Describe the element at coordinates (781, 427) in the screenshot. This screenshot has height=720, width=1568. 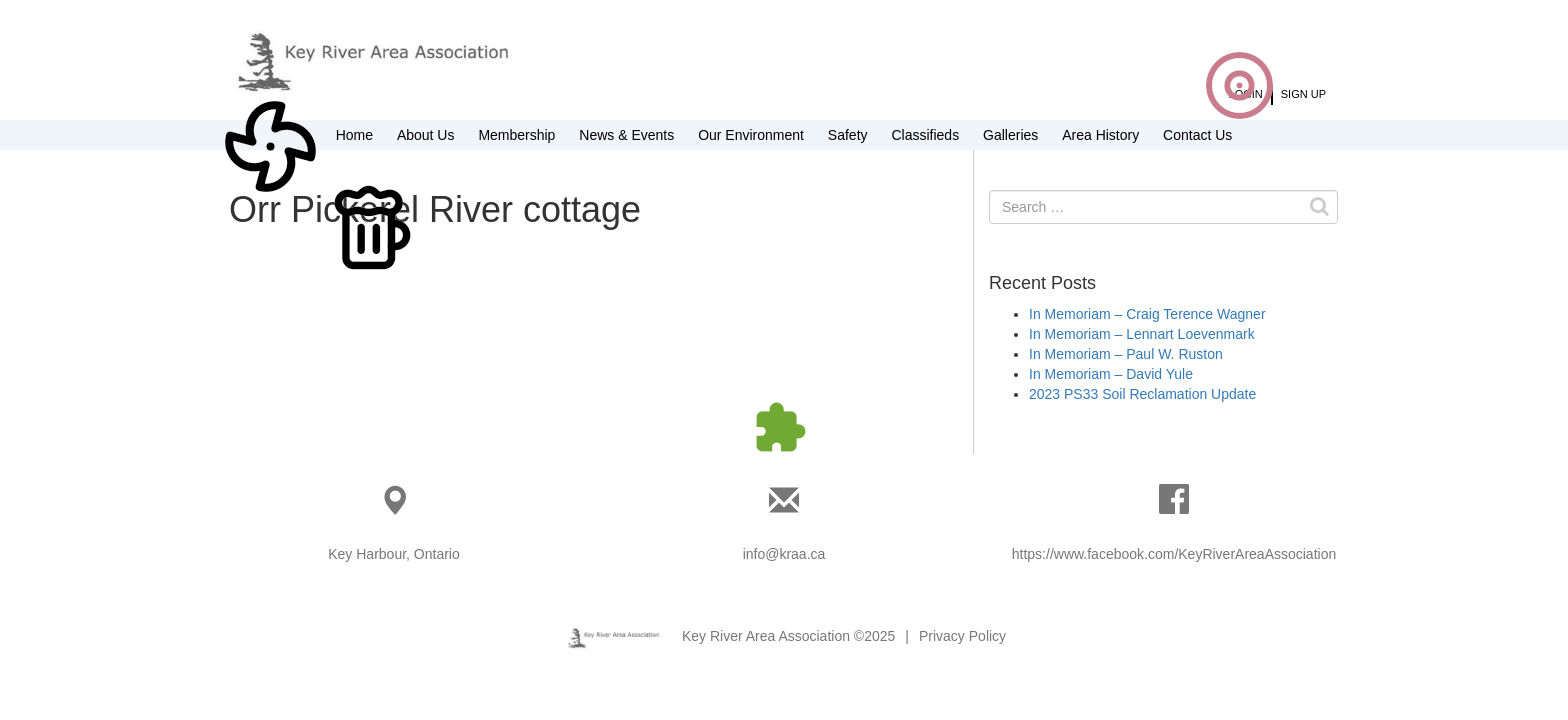
I see `manage browser extensions` at that location.